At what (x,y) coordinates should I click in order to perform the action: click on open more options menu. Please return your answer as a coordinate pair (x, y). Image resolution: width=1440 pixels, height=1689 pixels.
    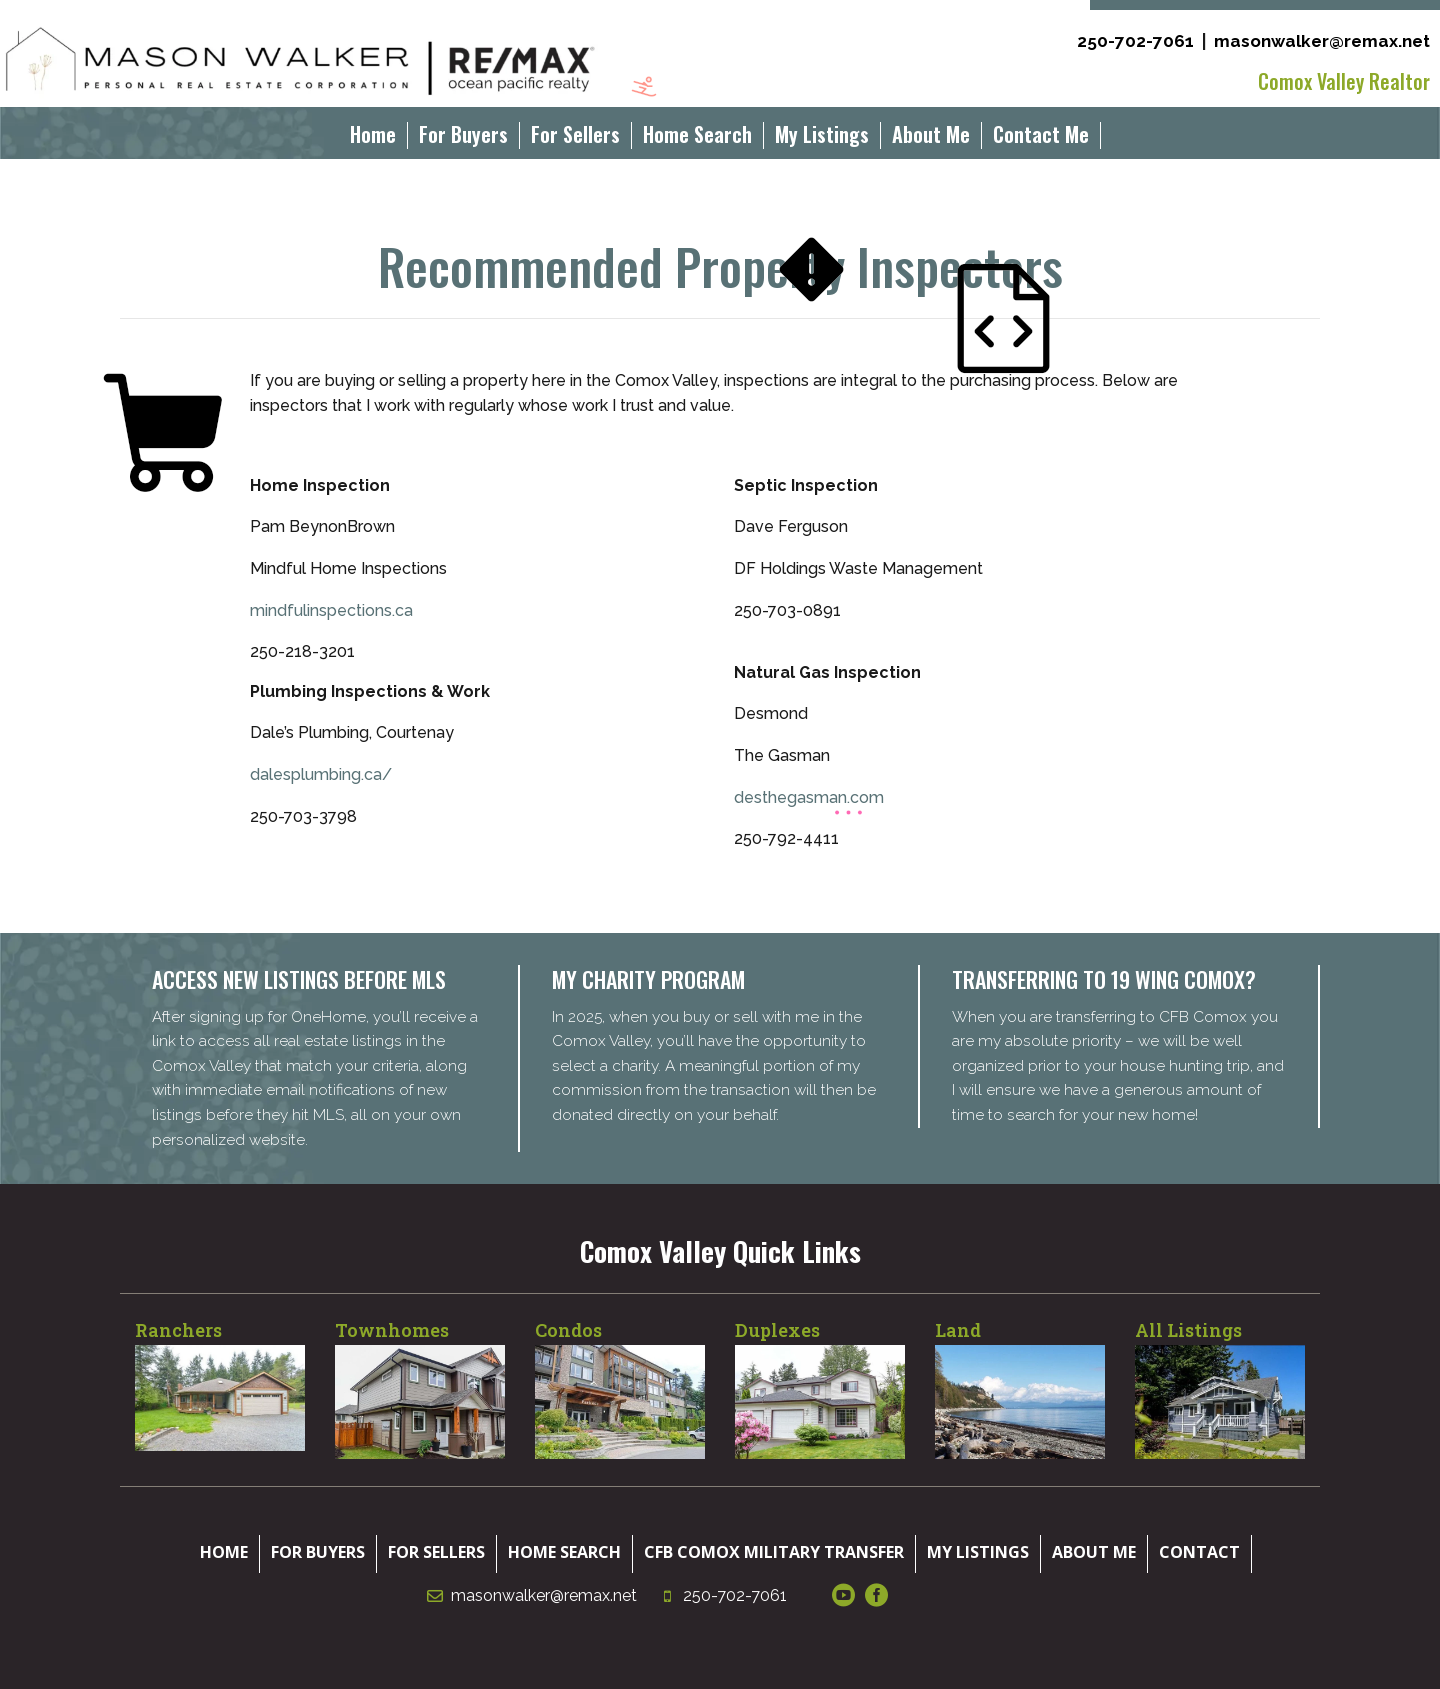
    Looking at the image, I should click on (848, 812).